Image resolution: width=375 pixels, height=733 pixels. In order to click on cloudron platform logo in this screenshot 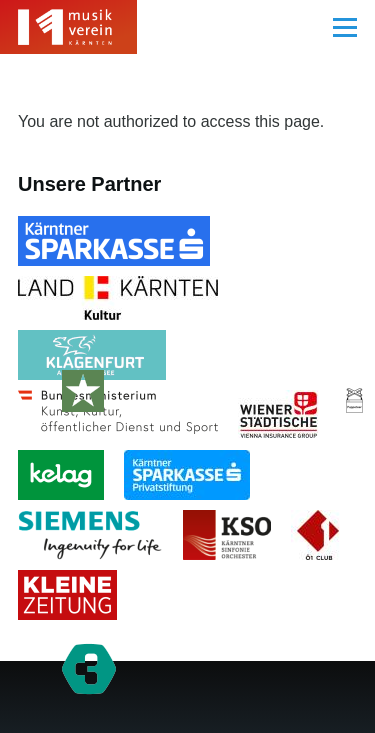, I will do `click(89, 669)`.